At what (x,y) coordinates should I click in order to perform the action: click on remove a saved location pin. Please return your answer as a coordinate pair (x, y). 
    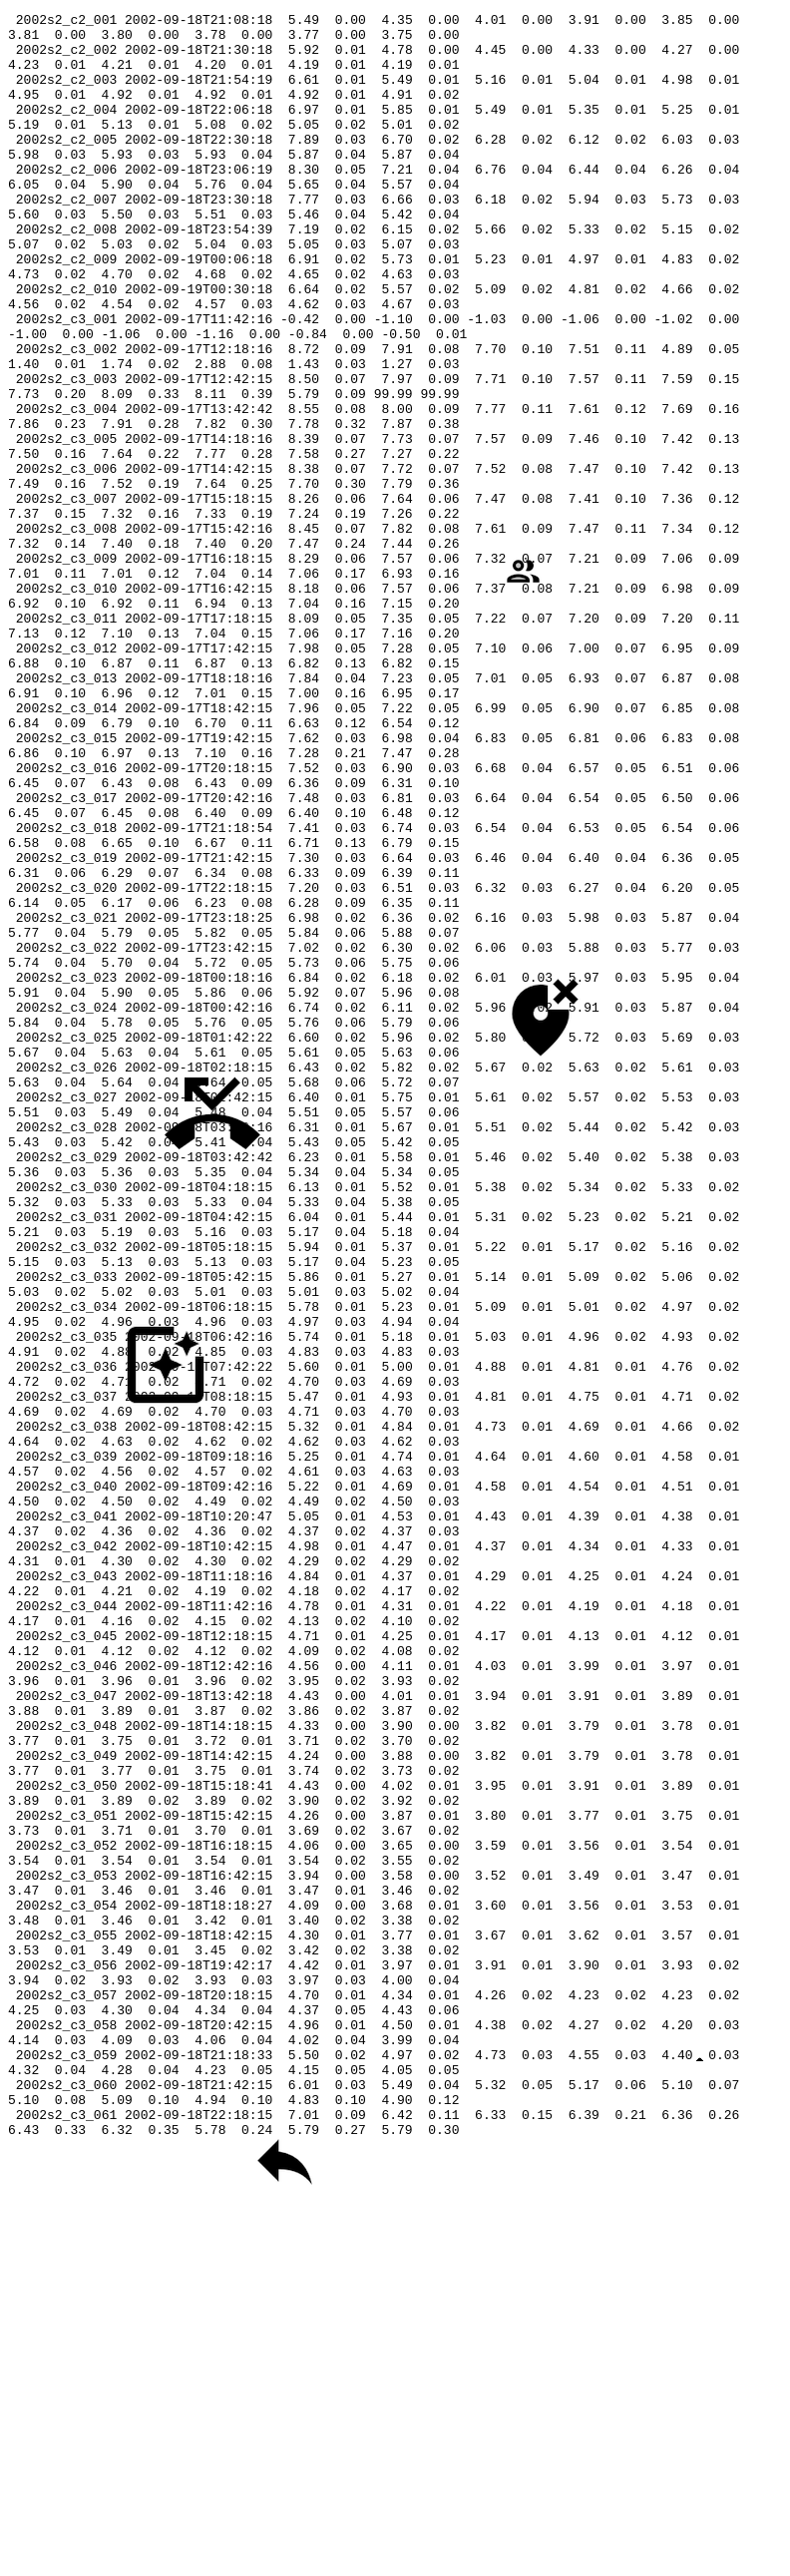
    Looking at the image, I should click on (541, 1017).